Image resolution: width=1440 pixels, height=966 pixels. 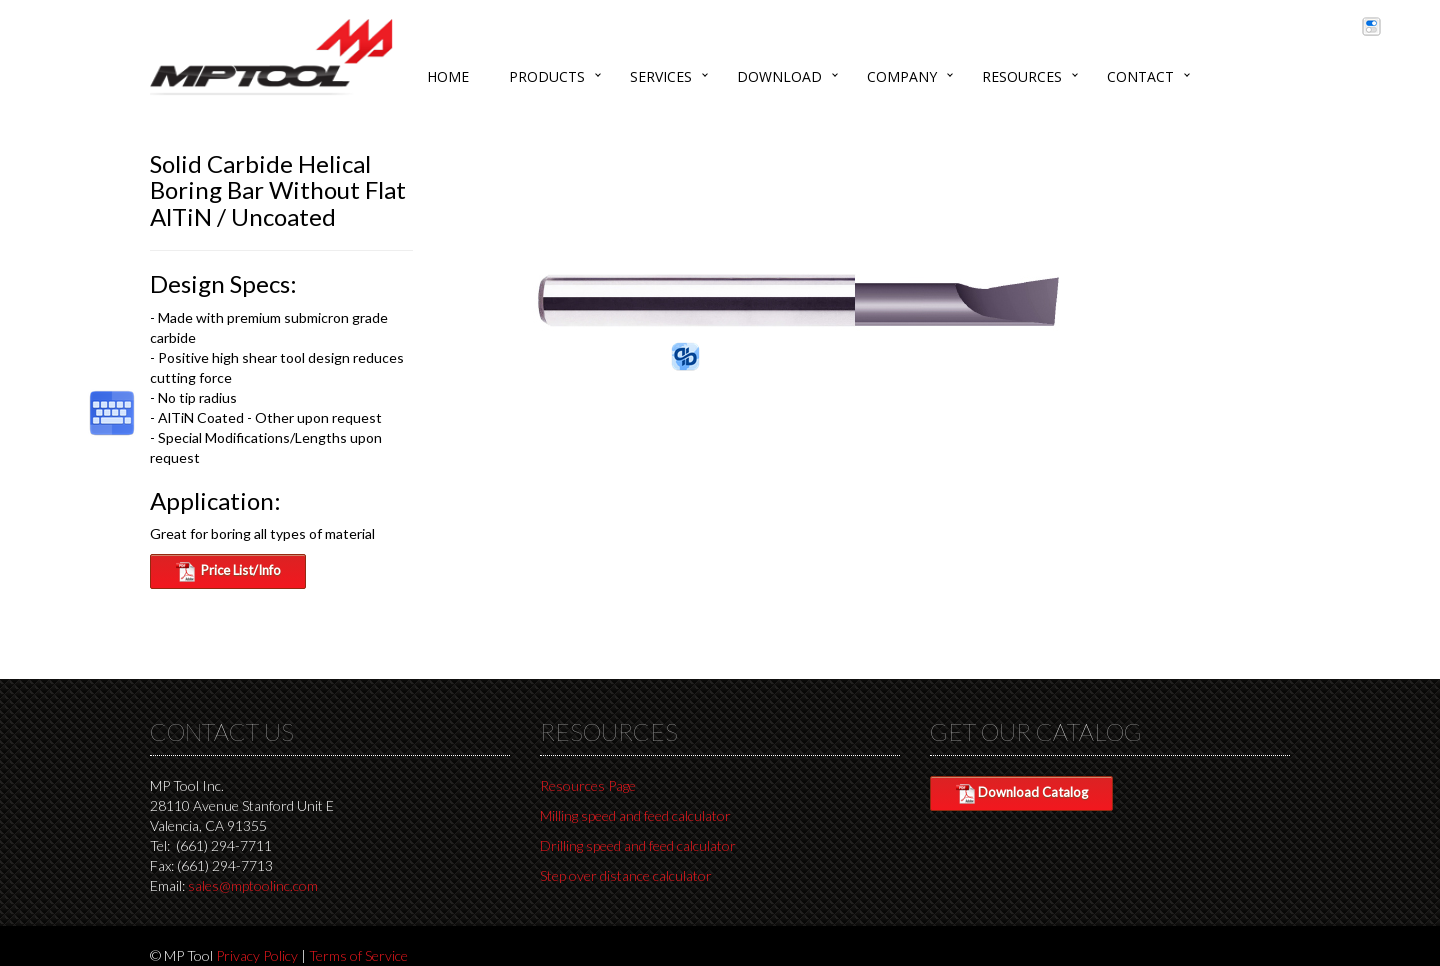 I want to click on launch qutebrowser web browser, so click(x=685, y=356).